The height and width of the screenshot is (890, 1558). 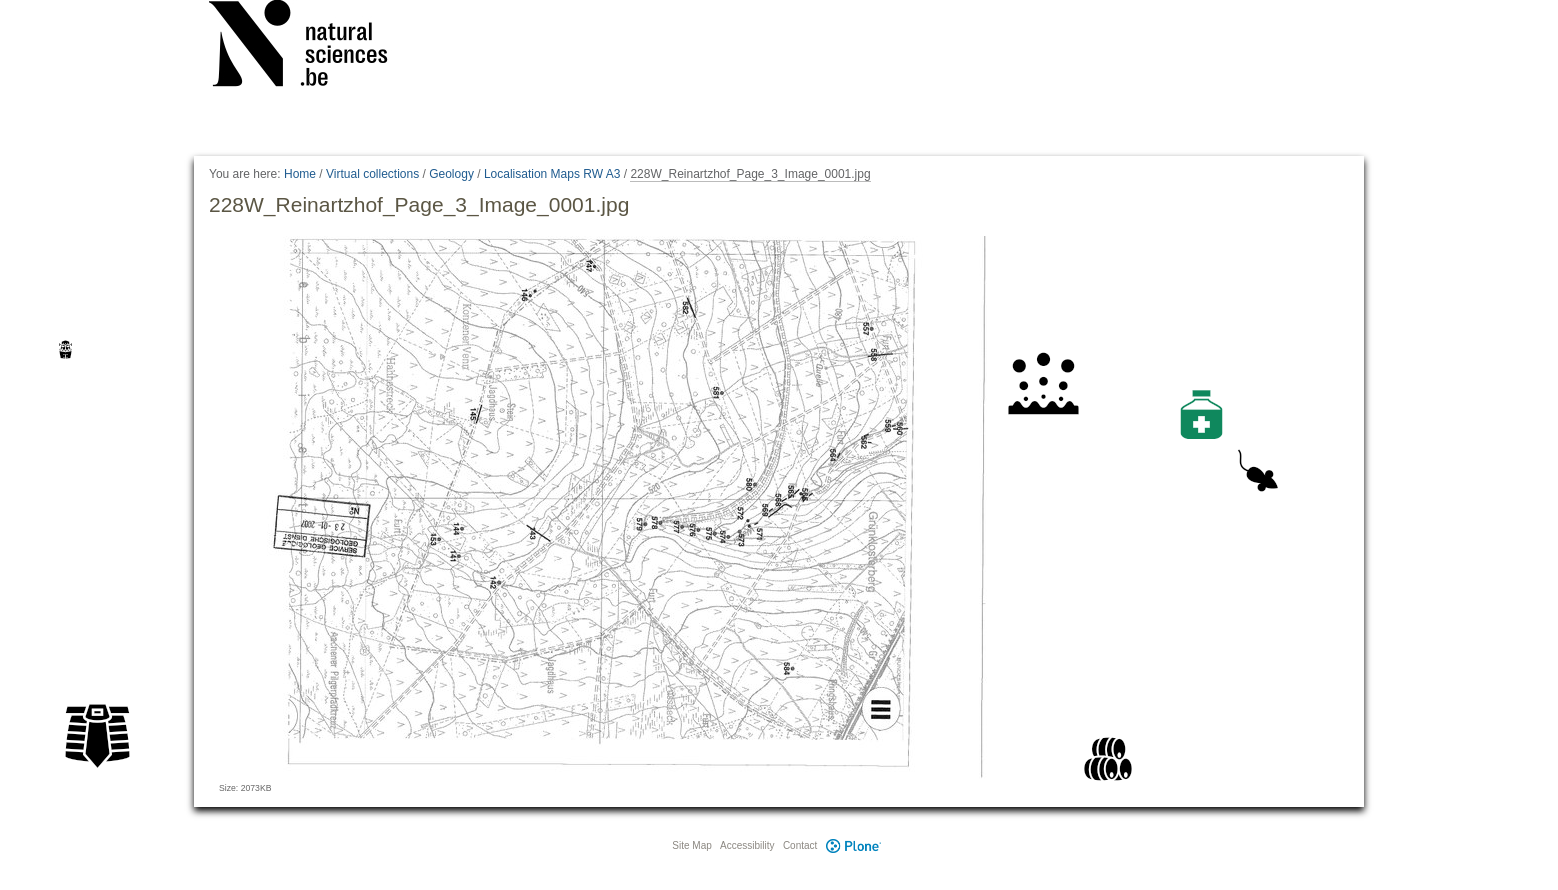 What do you see at coordinates (1258, 470) in the screenshot?
I see `select mouse character or pet` at bounding box center [1258, 470].